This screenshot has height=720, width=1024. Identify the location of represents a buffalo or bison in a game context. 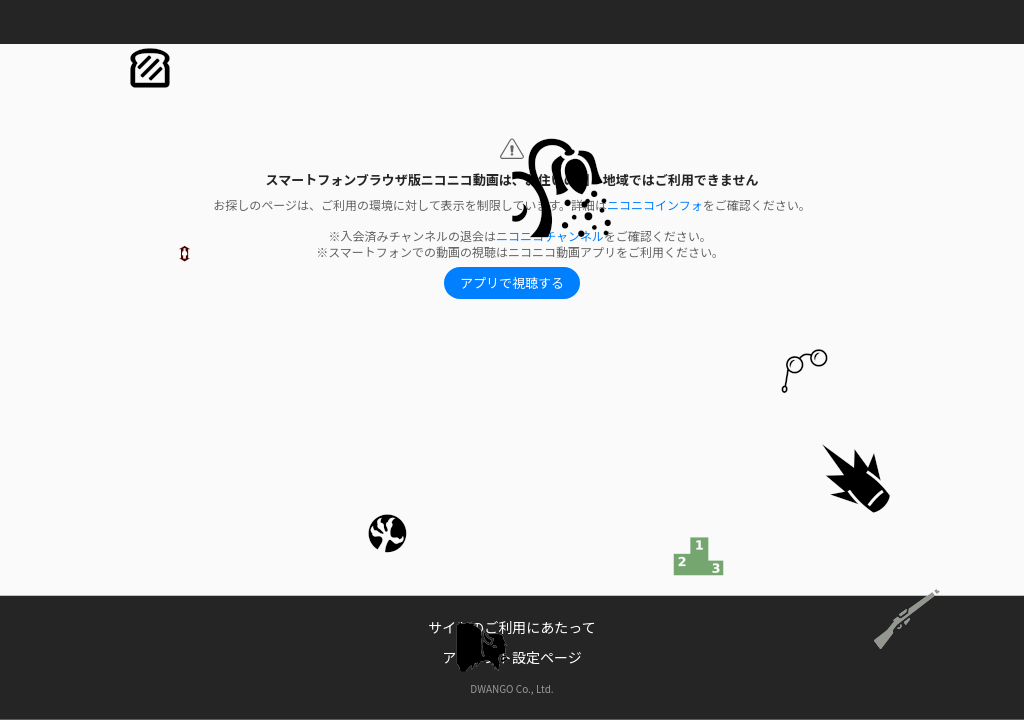
(482, 647).